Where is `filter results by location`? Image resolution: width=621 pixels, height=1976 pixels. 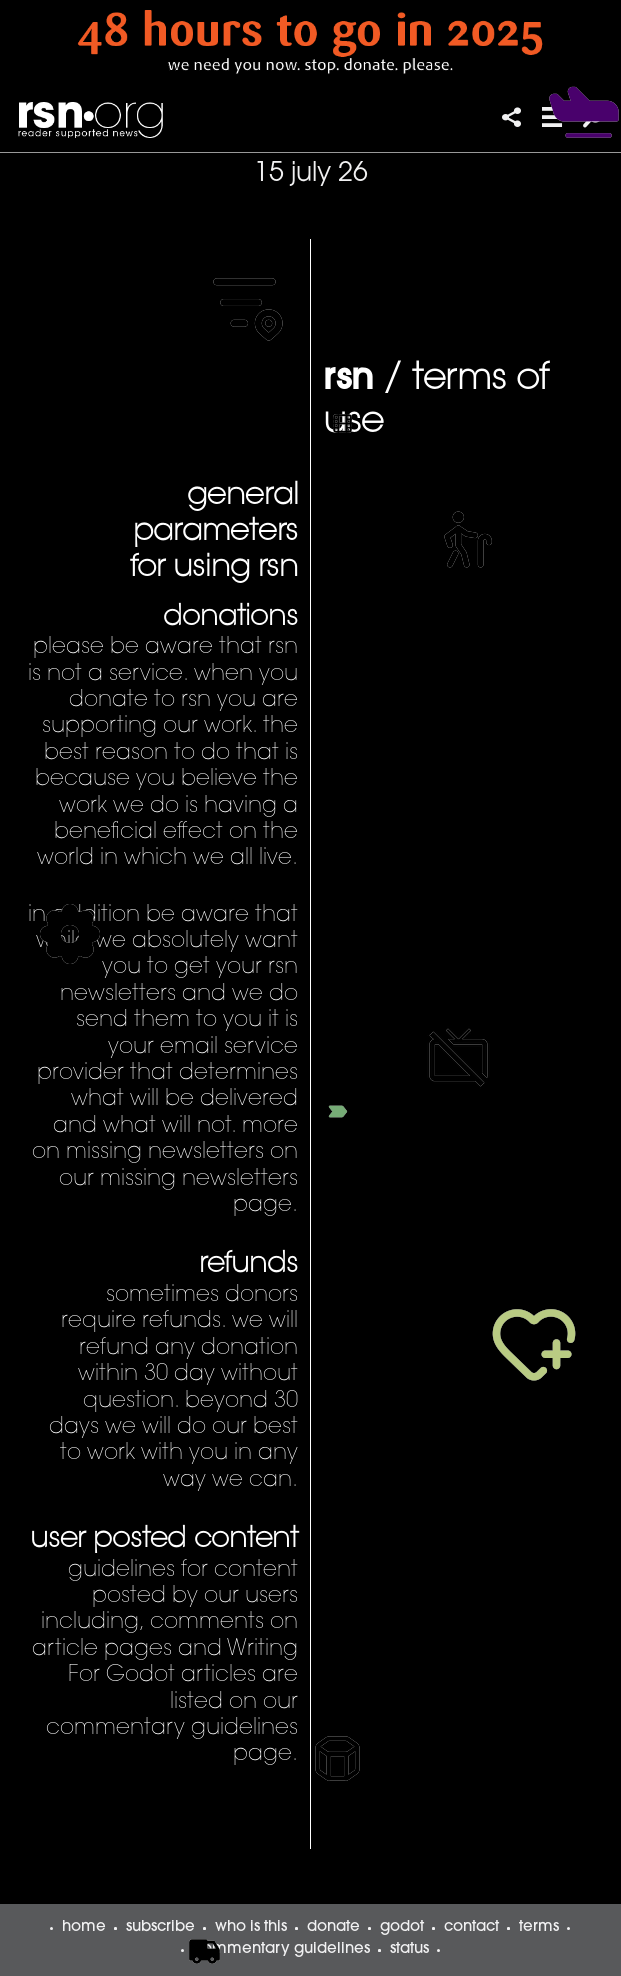
filter results by location is located at coordinates (244, 302).